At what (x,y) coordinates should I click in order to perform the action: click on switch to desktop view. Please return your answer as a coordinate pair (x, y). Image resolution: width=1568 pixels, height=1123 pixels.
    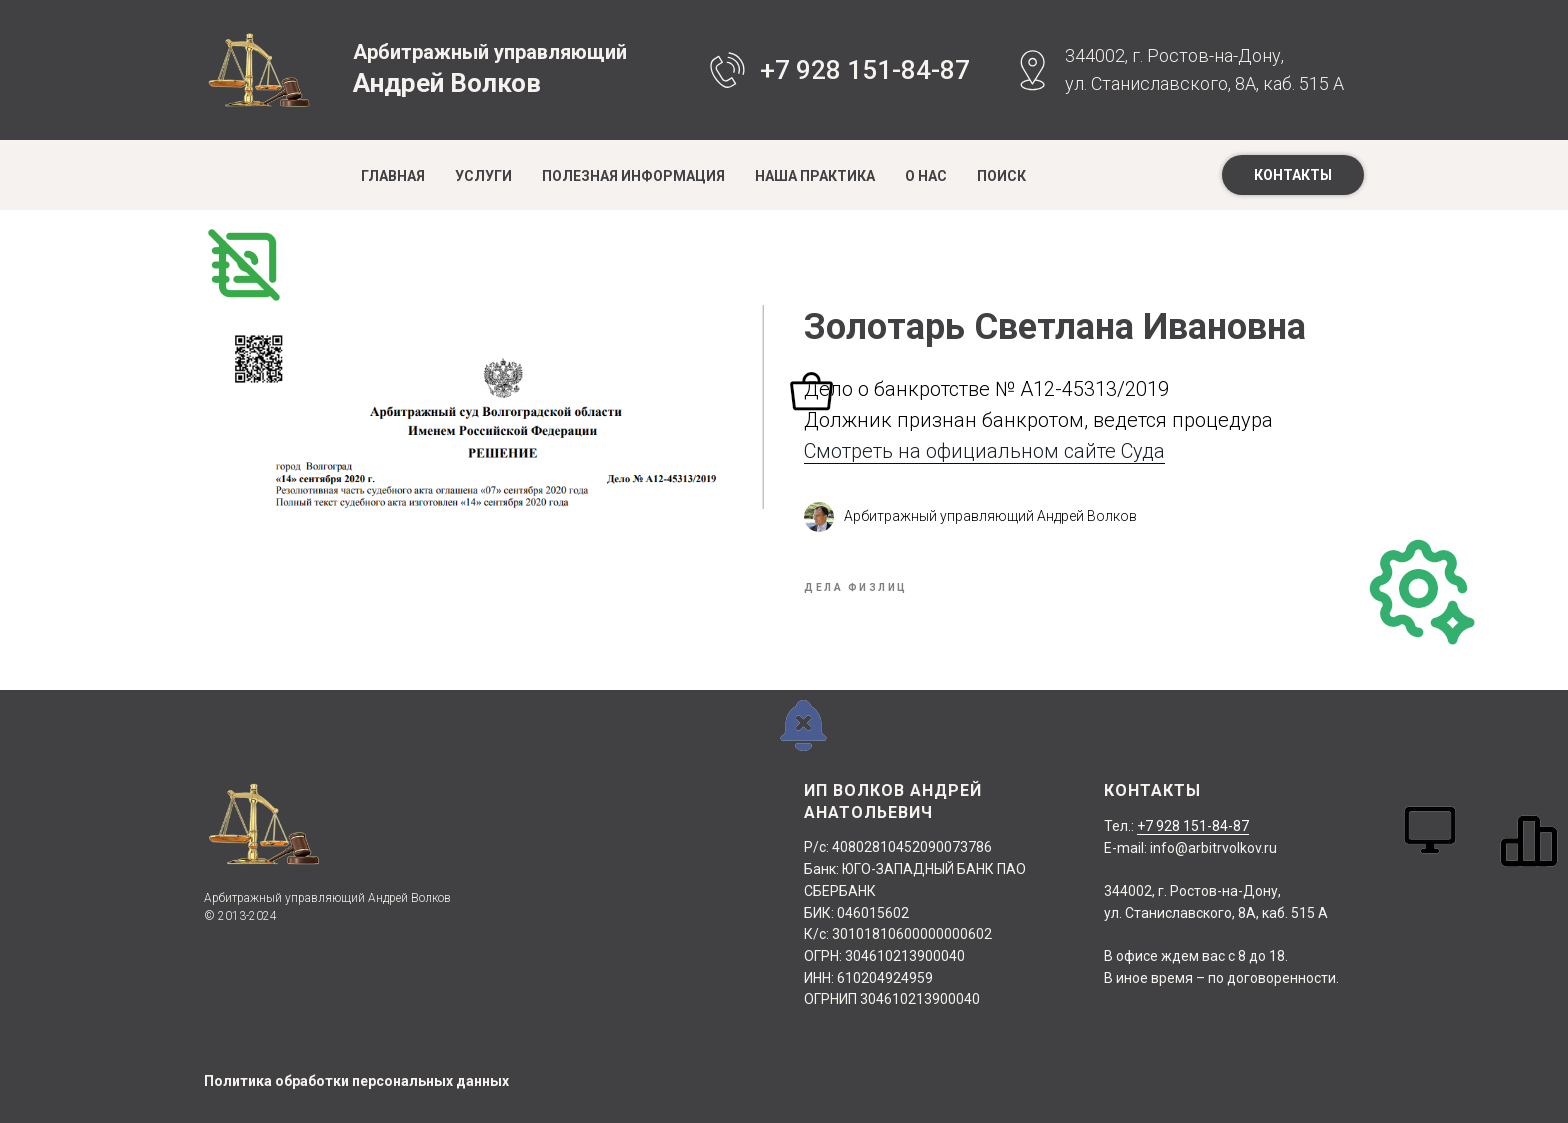
    Looking at the image, I should click on (1430, 830).